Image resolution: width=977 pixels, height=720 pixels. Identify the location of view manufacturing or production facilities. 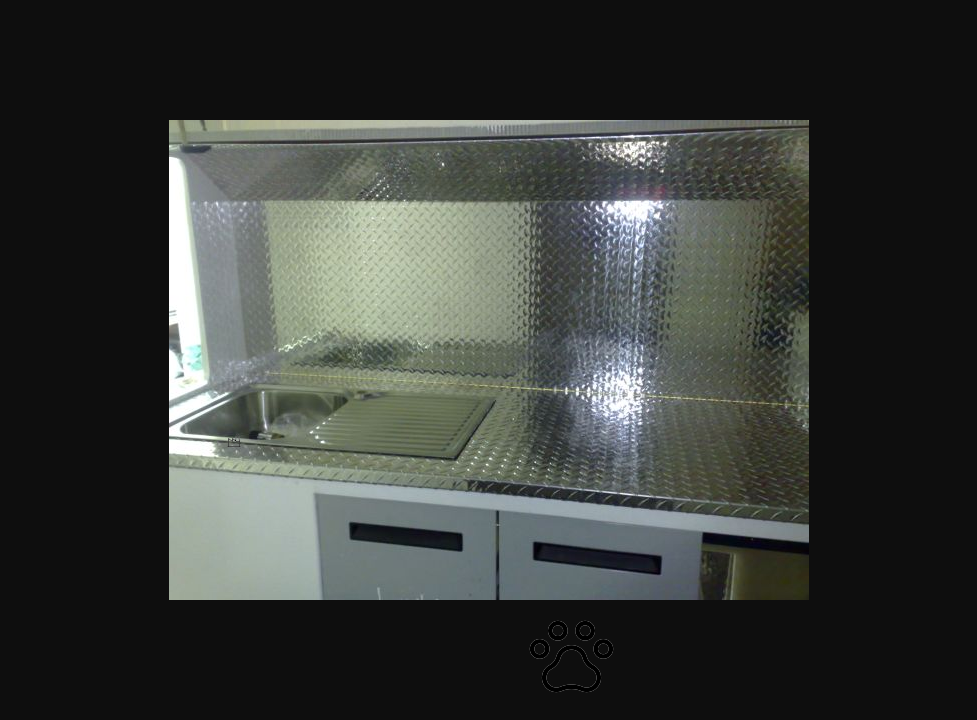
(234, 441).